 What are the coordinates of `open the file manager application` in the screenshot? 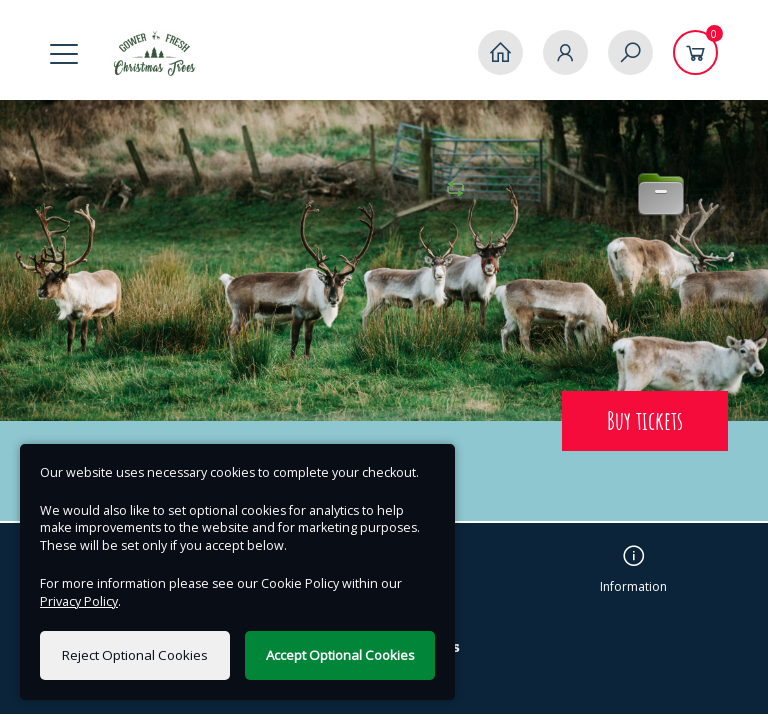 It's located at (661, 194).